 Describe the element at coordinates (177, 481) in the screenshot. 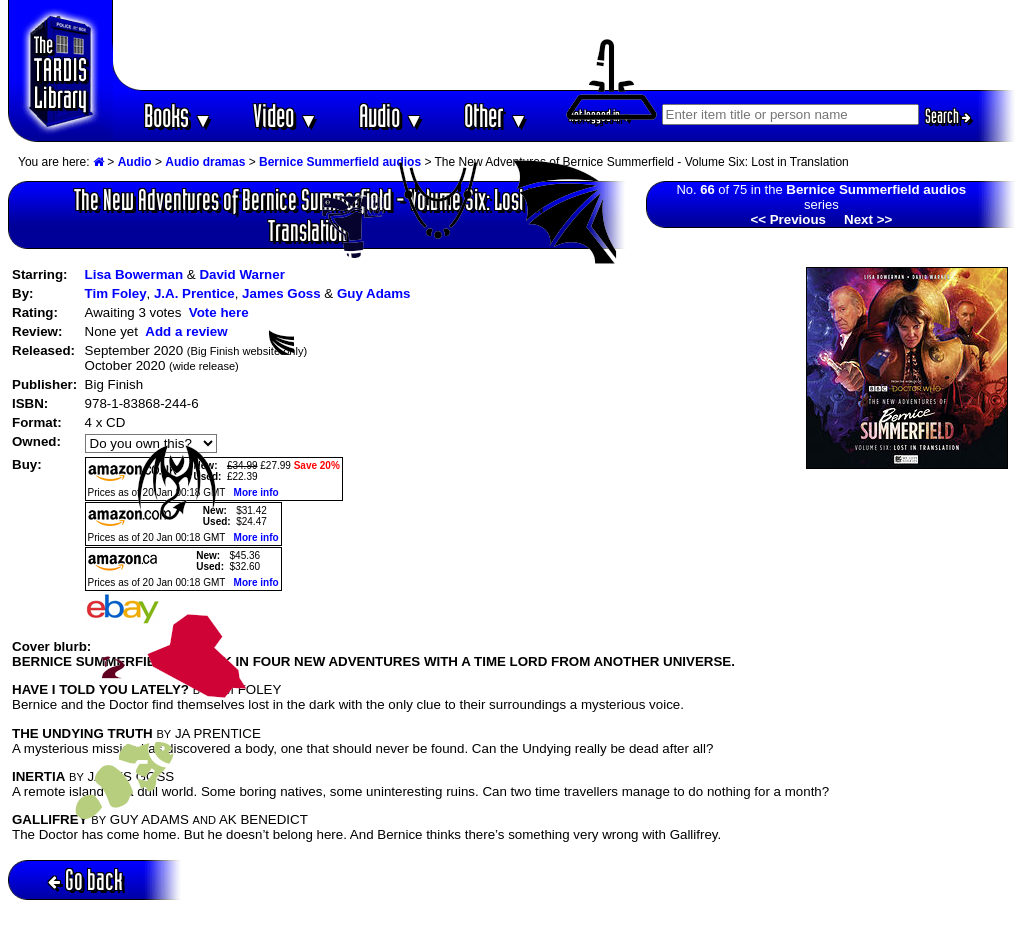

I see `represents a villain or enemy character in a game` at that location.